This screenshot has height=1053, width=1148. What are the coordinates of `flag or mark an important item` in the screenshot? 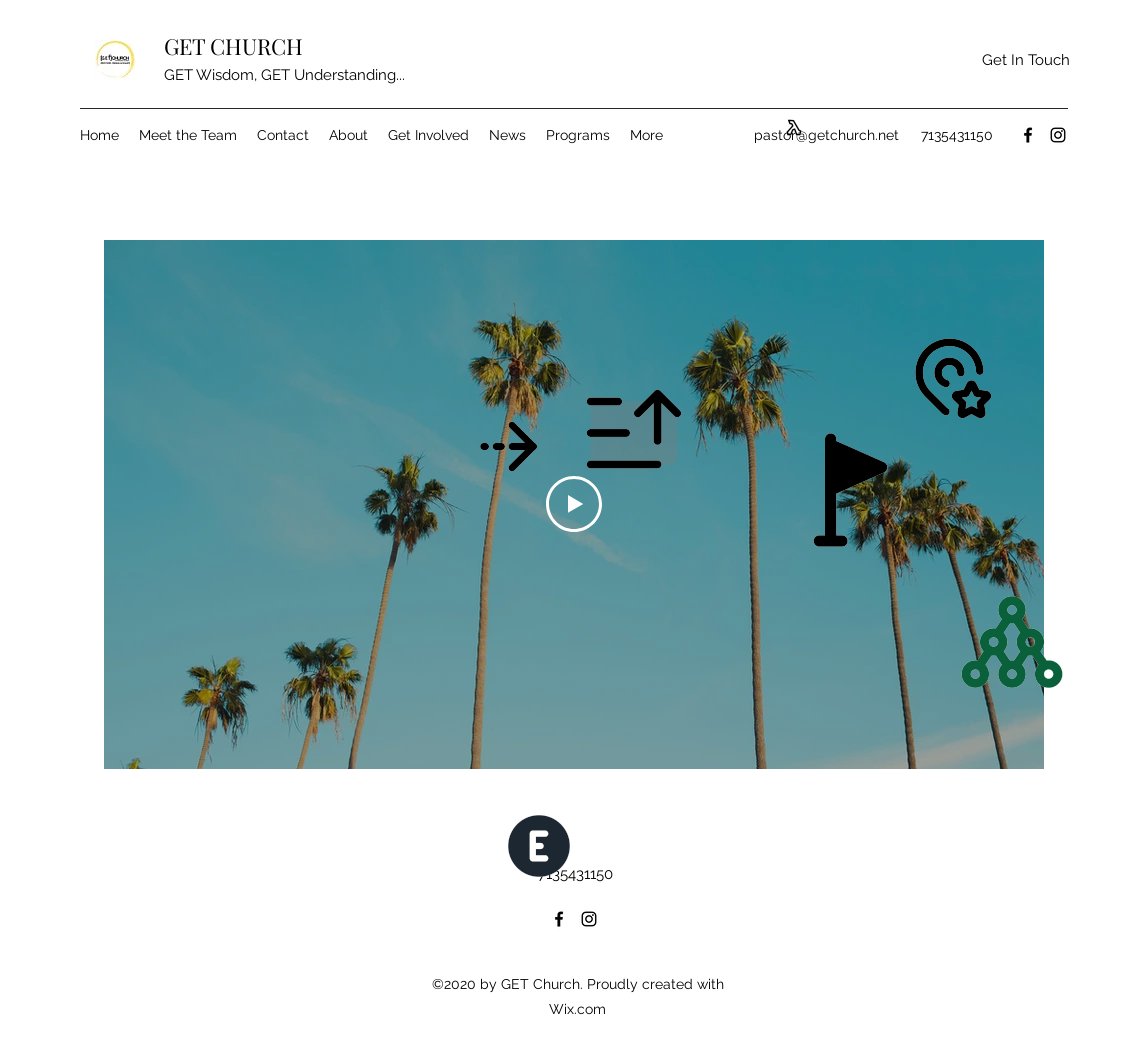 It's located at (842, 490).